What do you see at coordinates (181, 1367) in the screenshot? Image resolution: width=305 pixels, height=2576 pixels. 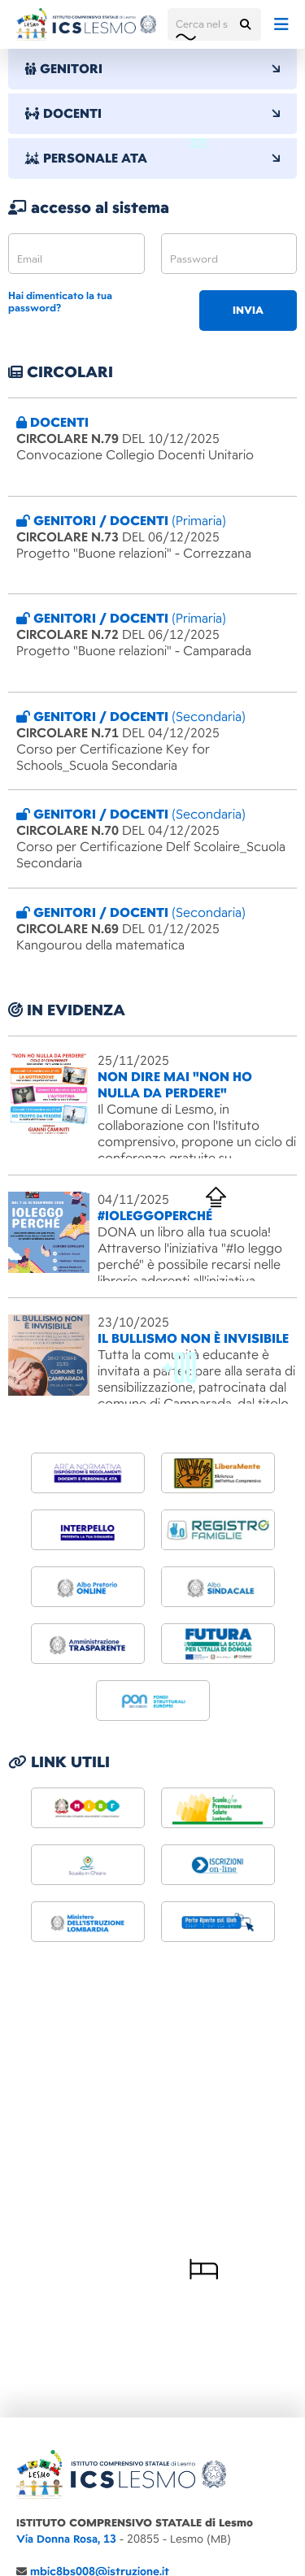 I see `add a new column to the left` at bounding box center [181, 1367].